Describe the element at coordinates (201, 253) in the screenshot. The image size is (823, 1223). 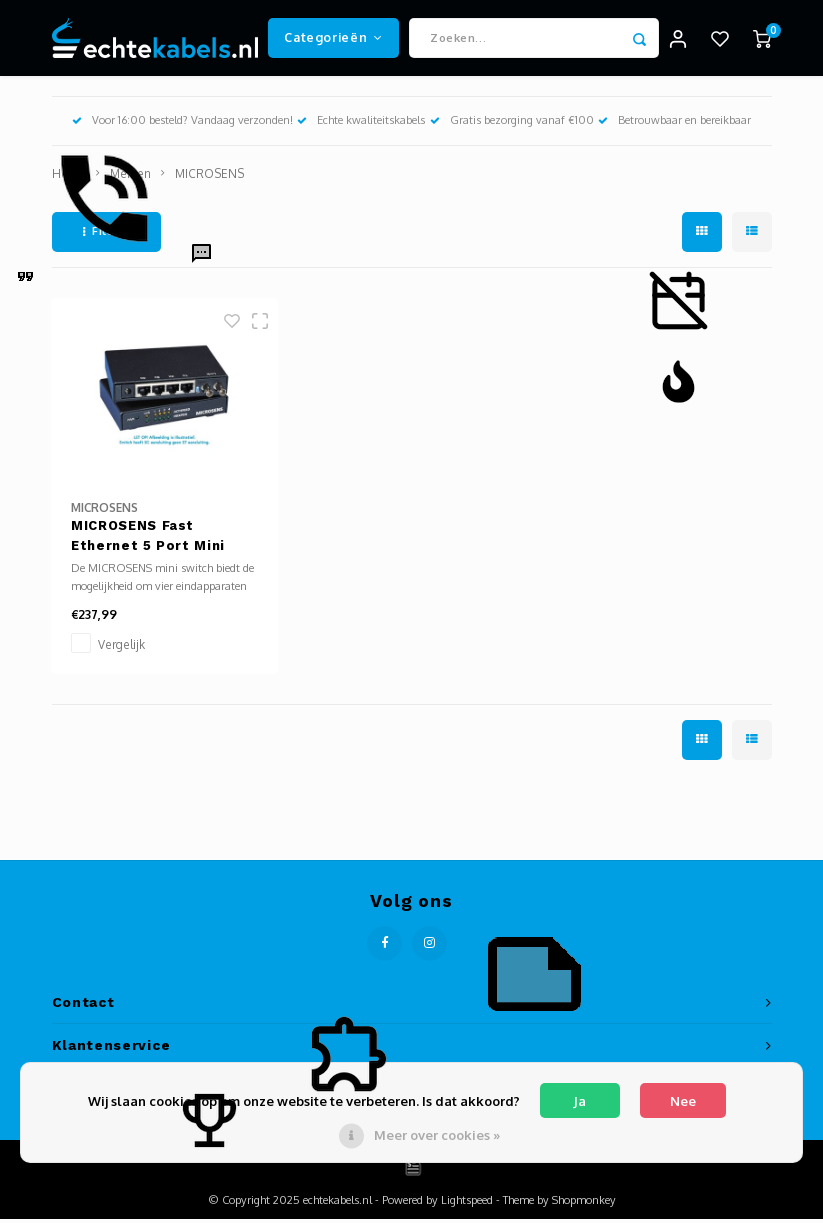
I see `open text messages` at that location.